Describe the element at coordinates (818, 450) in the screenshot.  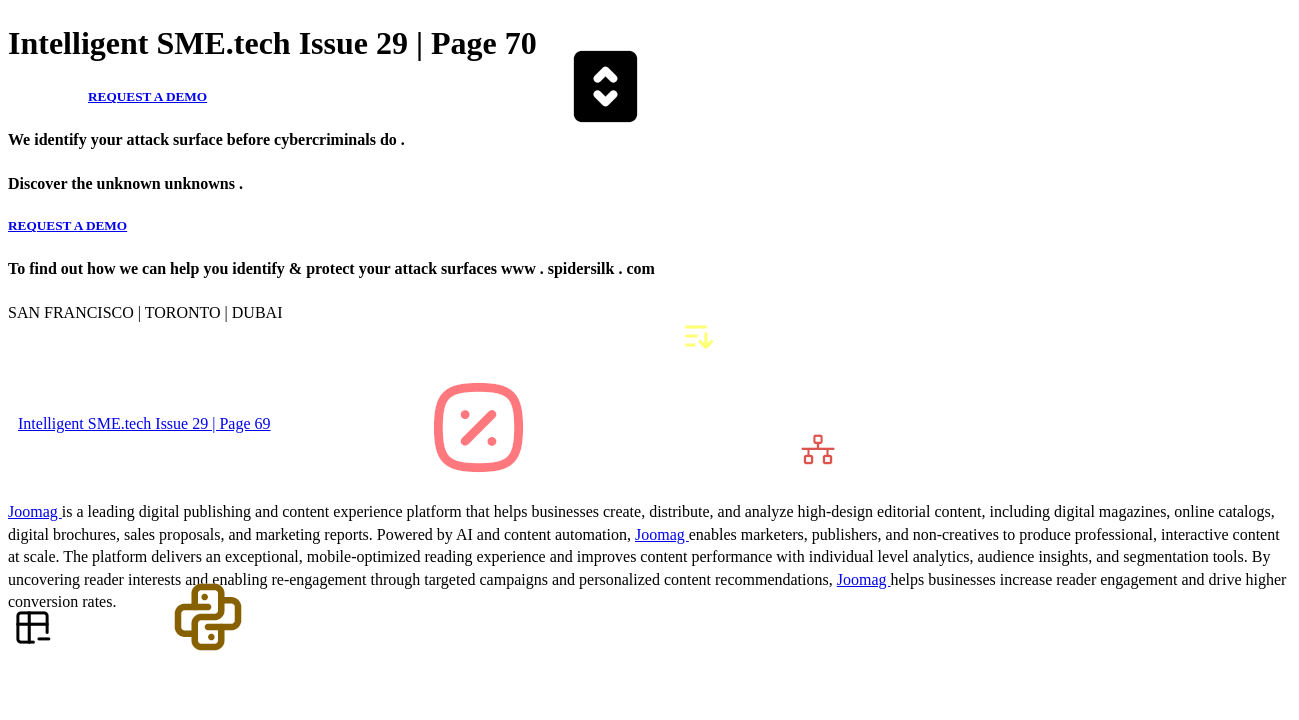
I see `view network connections` at that location.